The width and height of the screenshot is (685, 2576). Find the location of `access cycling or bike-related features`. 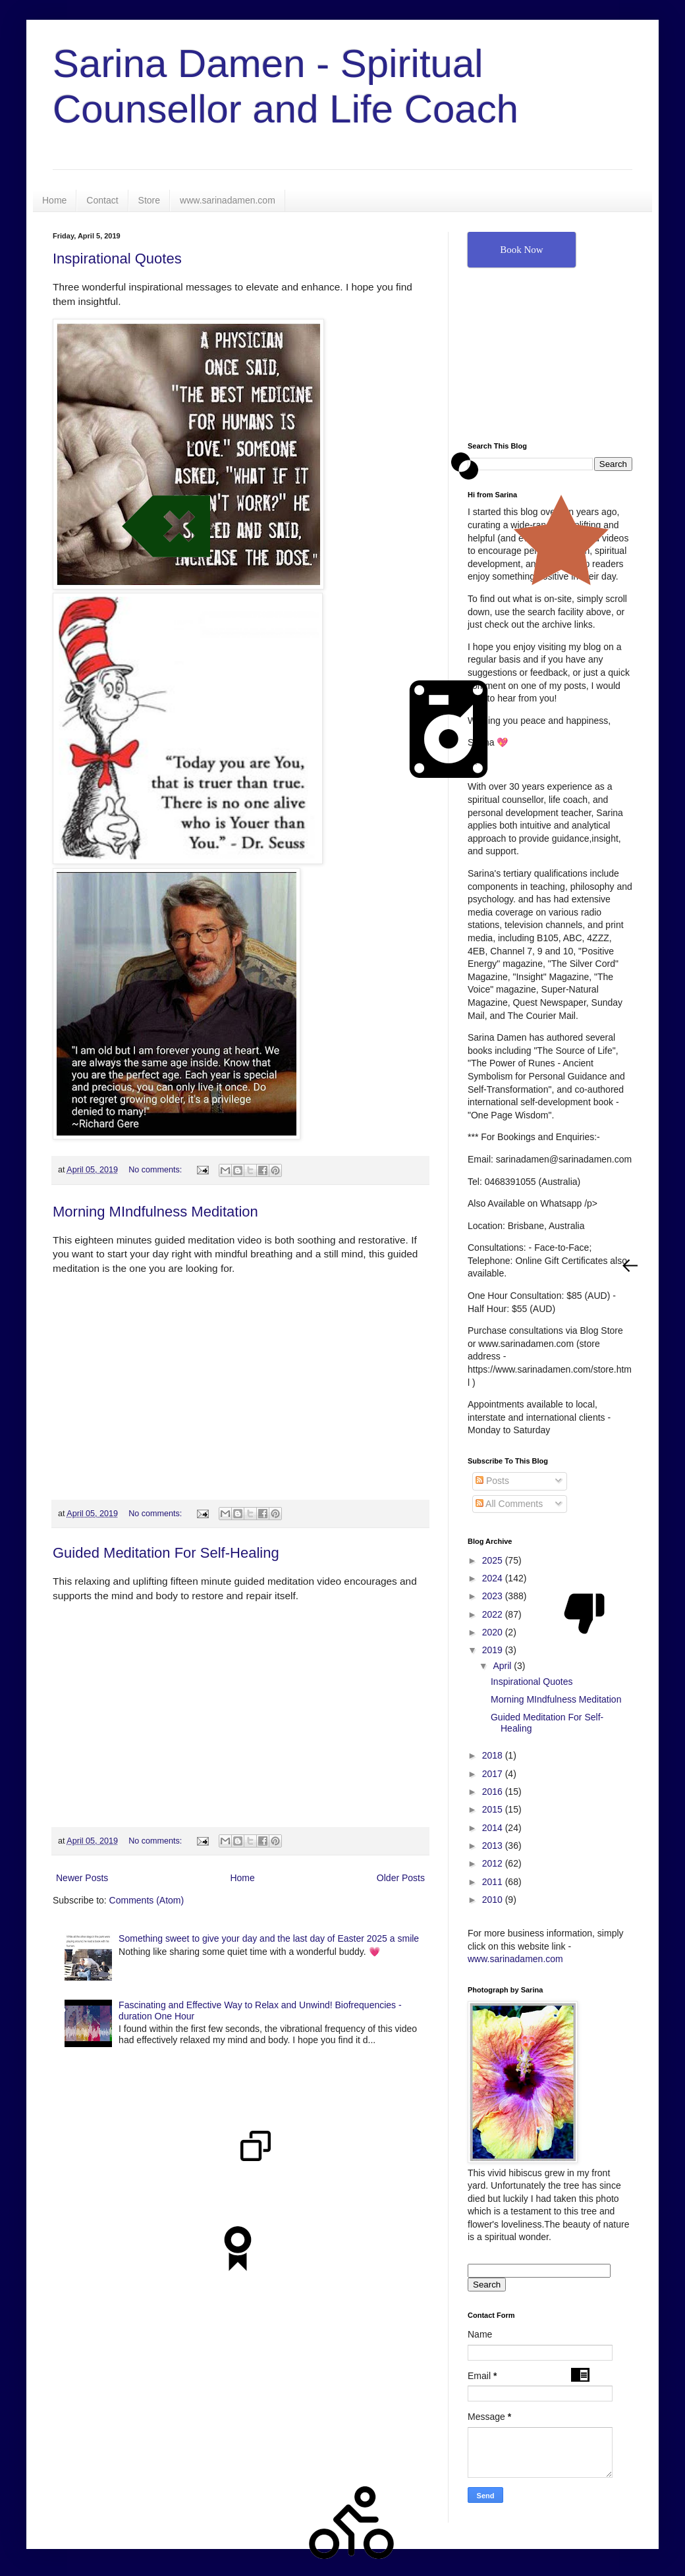

access cycling or bike-related features is located at coordinates (351, 2525).